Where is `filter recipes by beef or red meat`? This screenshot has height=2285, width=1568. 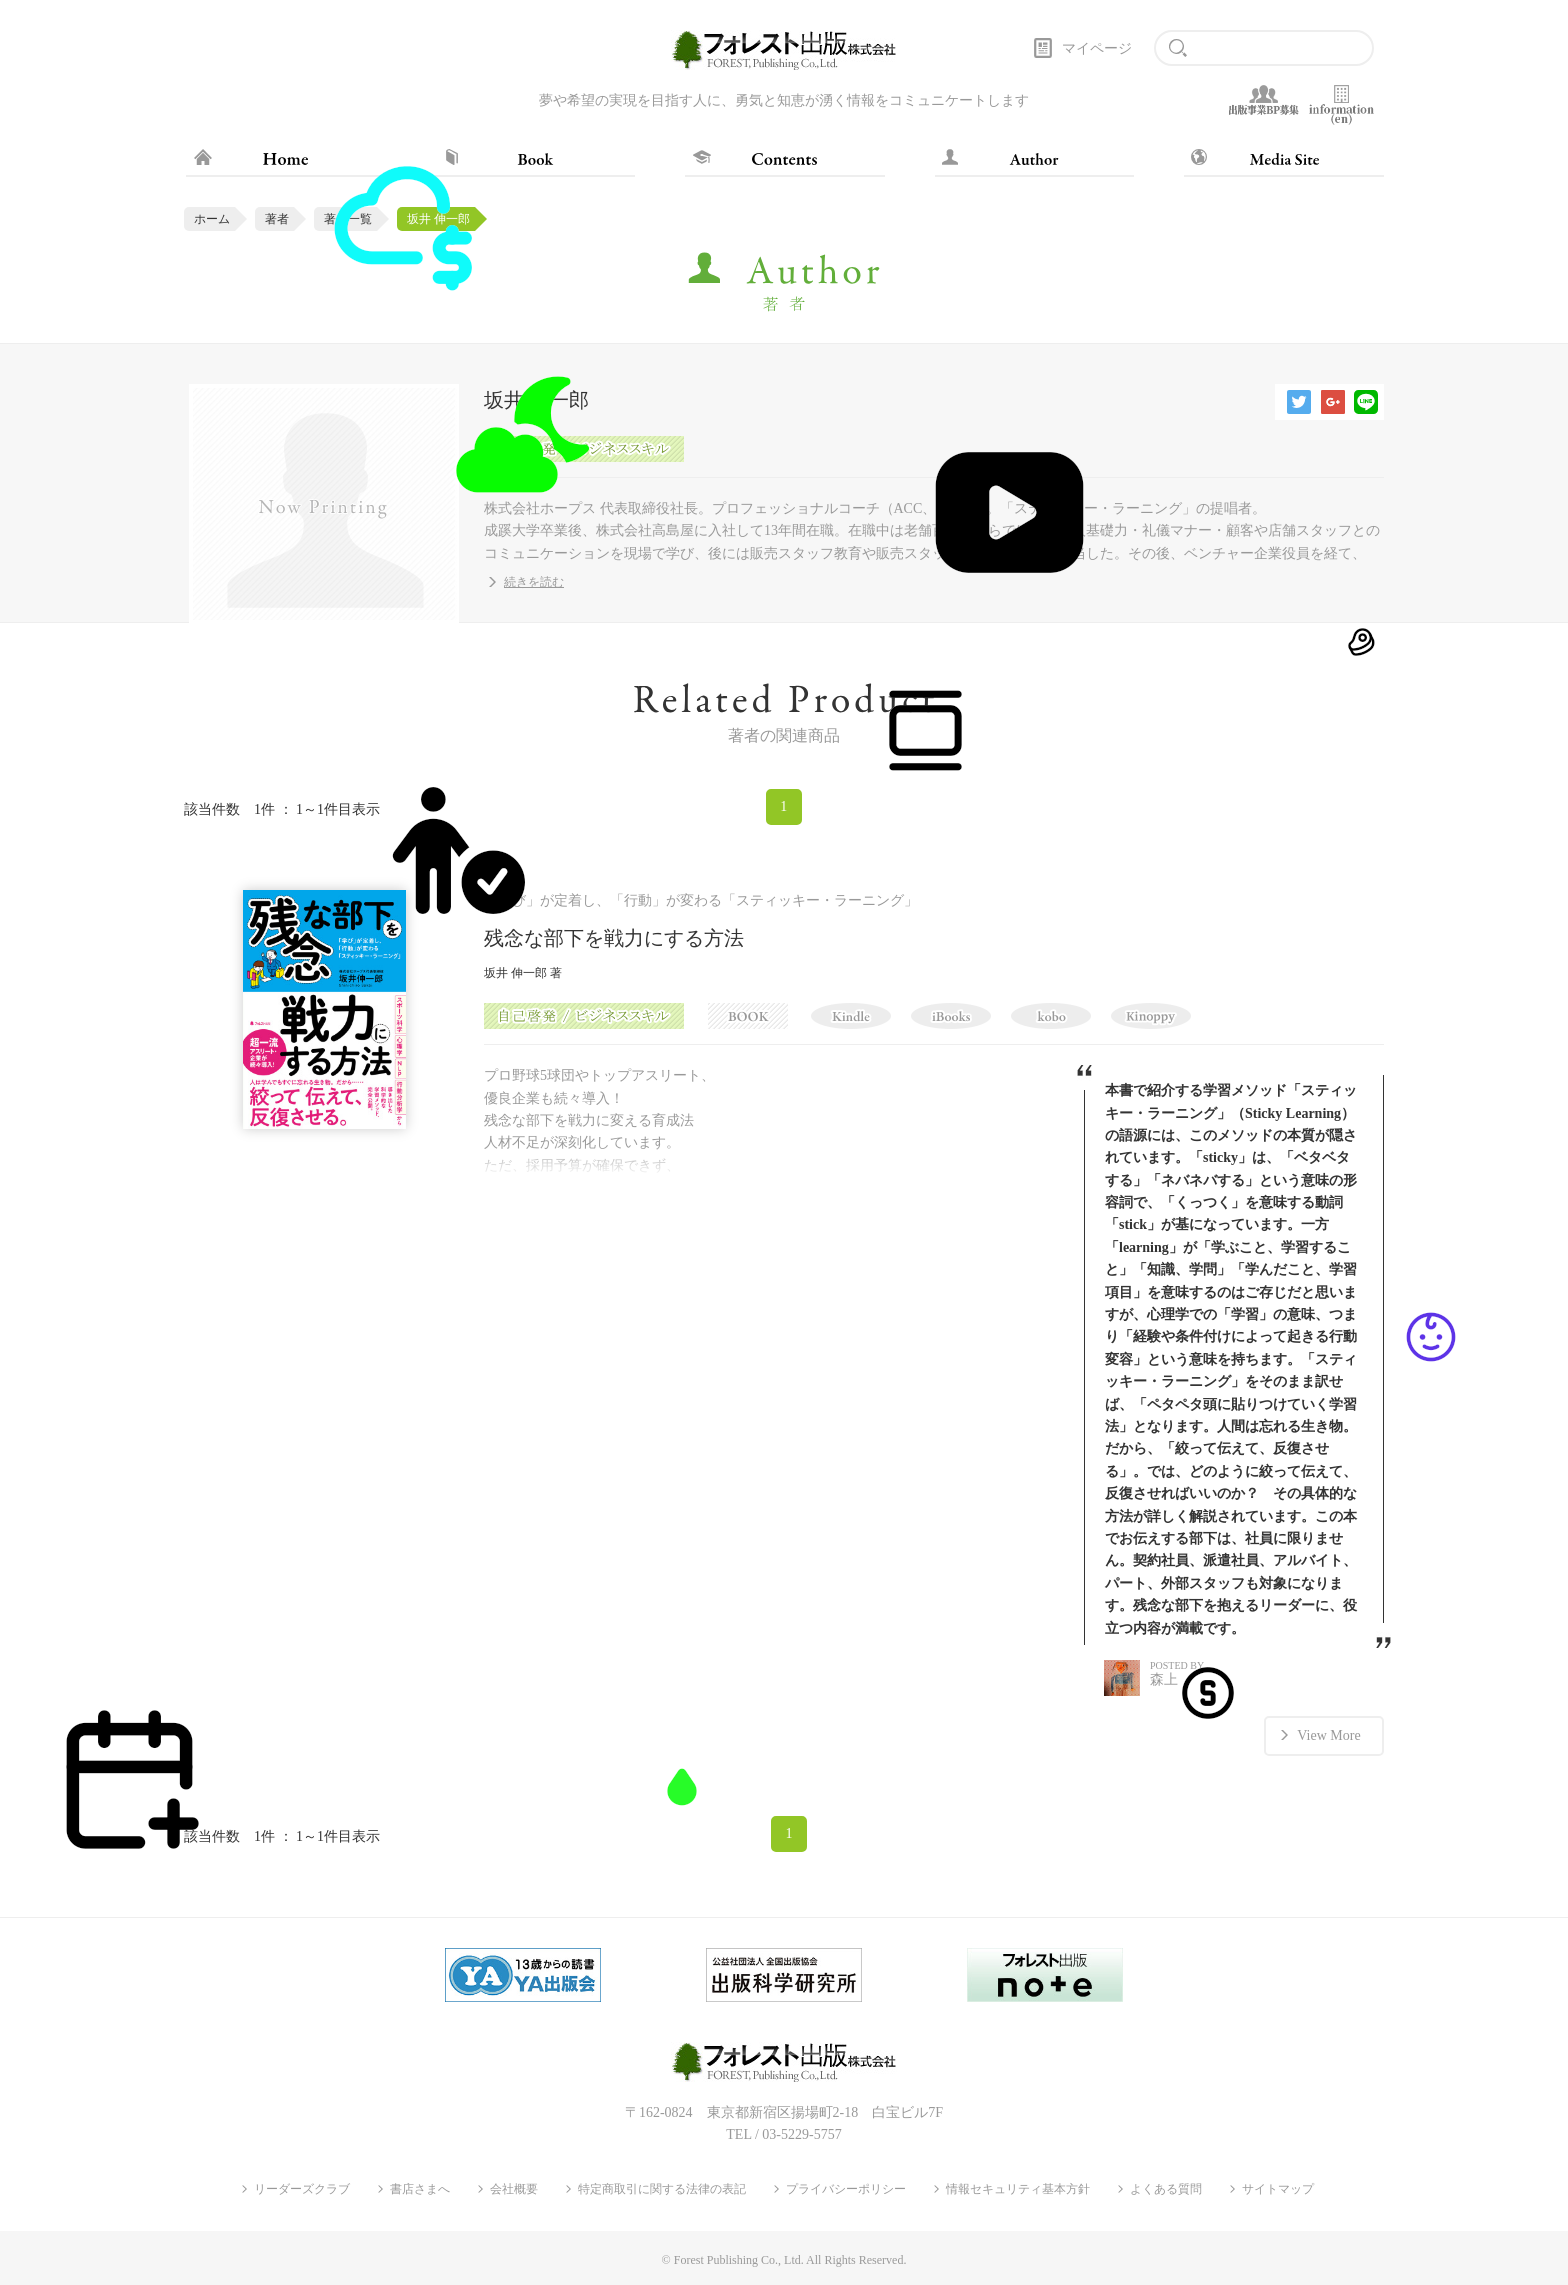 filter recipes by beef or red meat is located at coordinates (1362, 642).